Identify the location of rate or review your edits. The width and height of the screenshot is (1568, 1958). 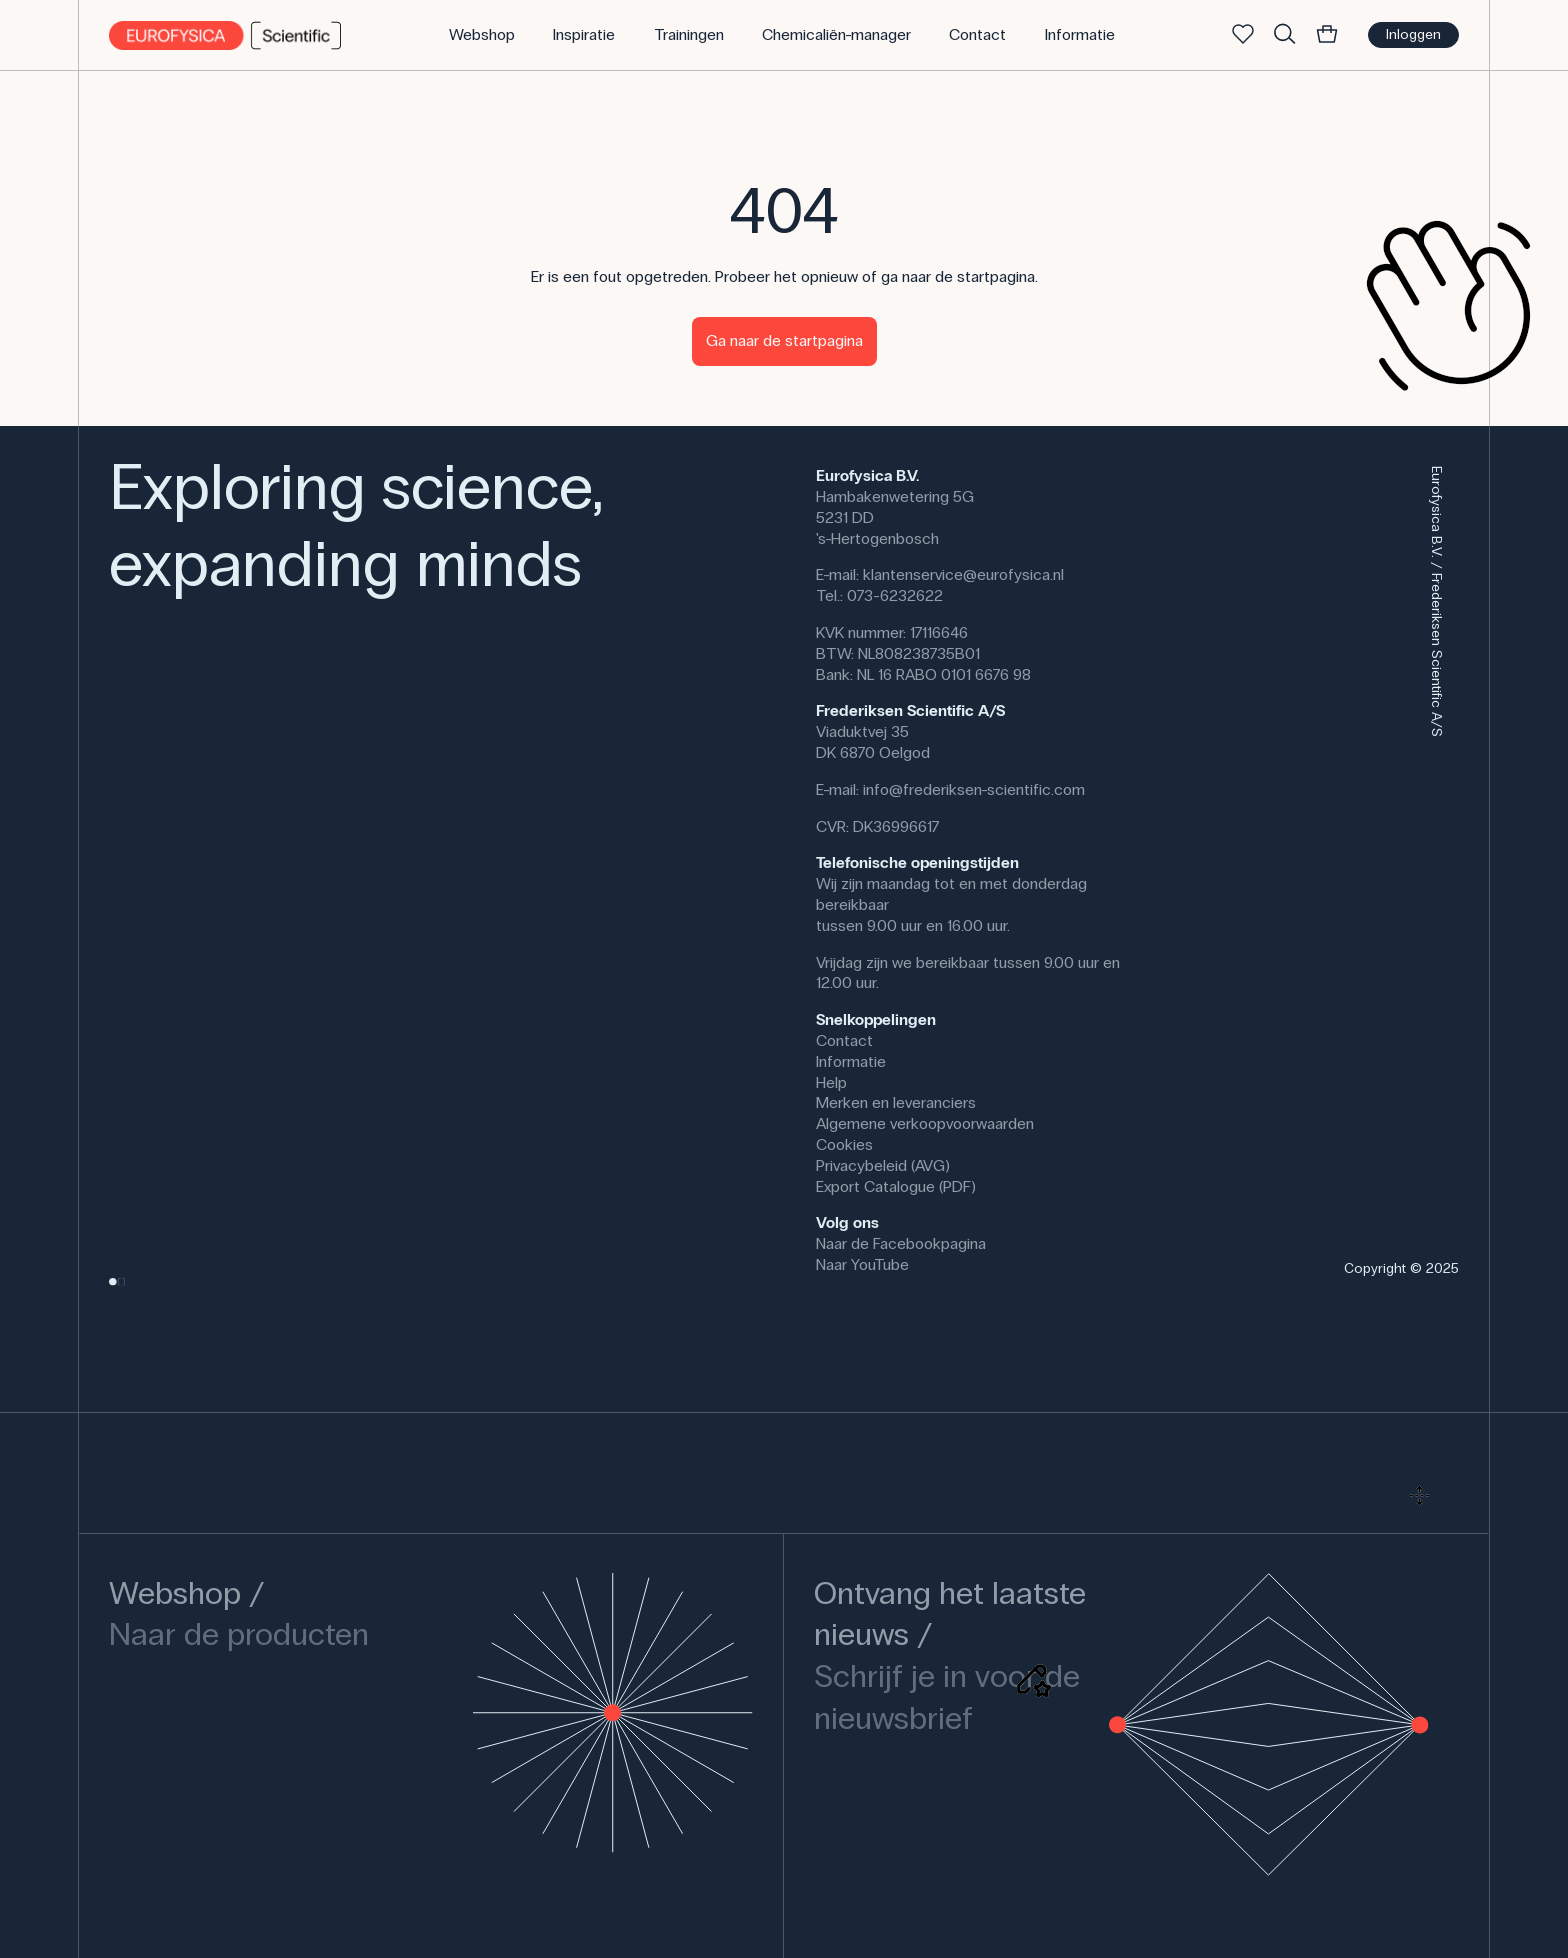
(1032, 1678).